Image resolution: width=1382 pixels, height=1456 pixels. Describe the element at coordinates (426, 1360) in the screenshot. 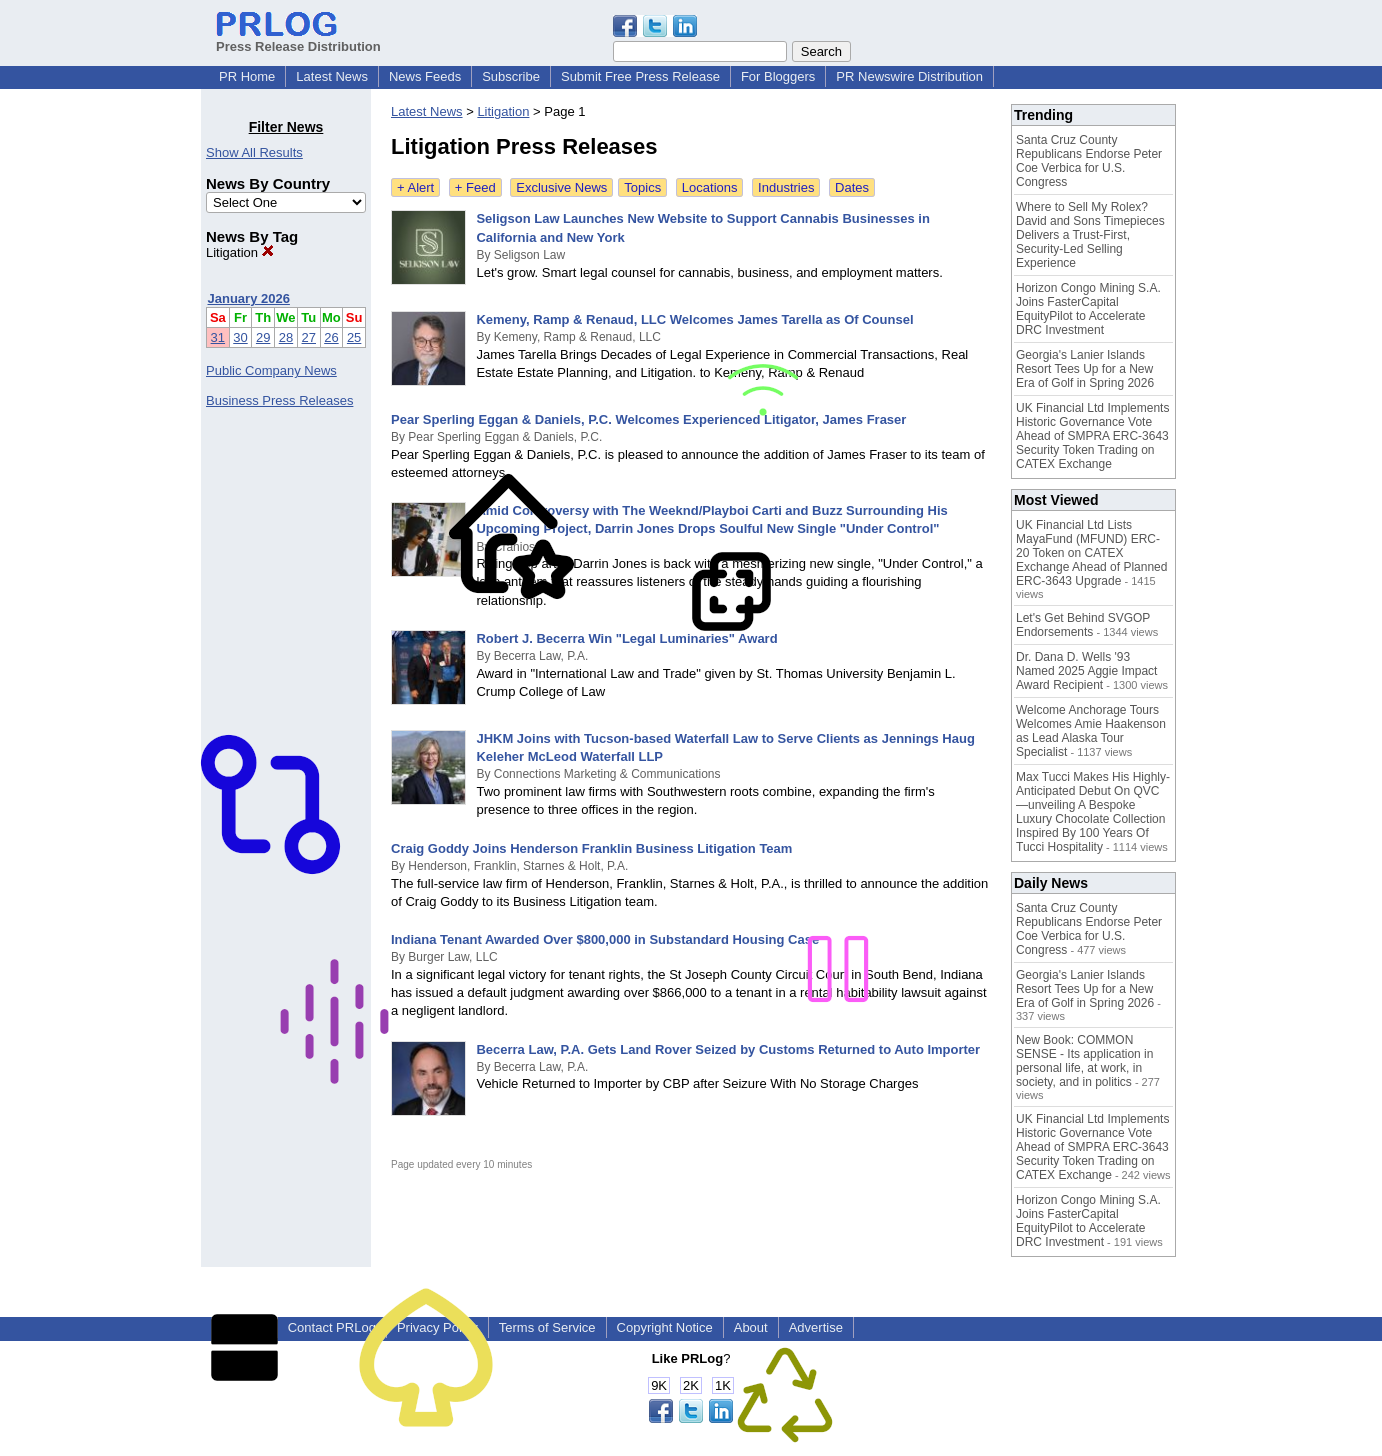

I see `spade suit symbol for card games` at that location.